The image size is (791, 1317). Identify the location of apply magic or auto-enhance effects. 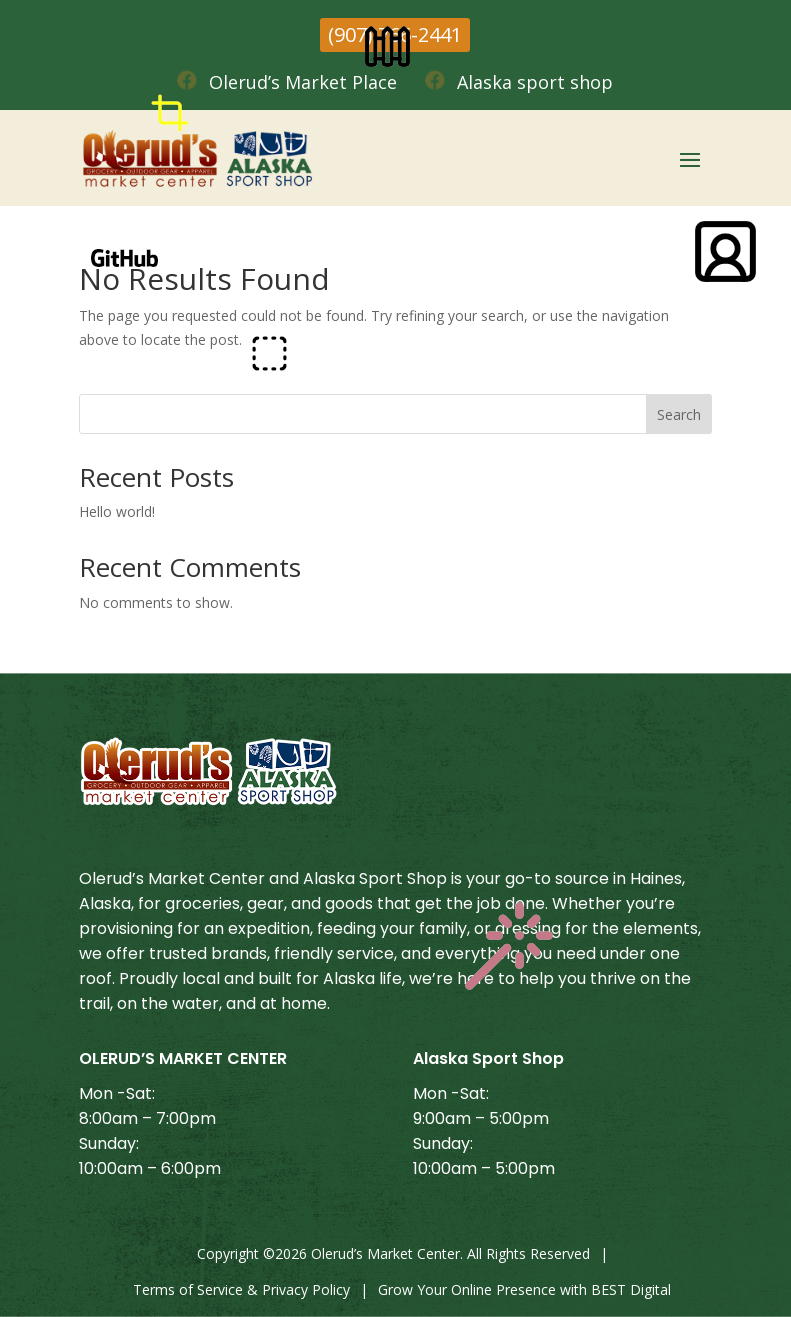
(507, 948).